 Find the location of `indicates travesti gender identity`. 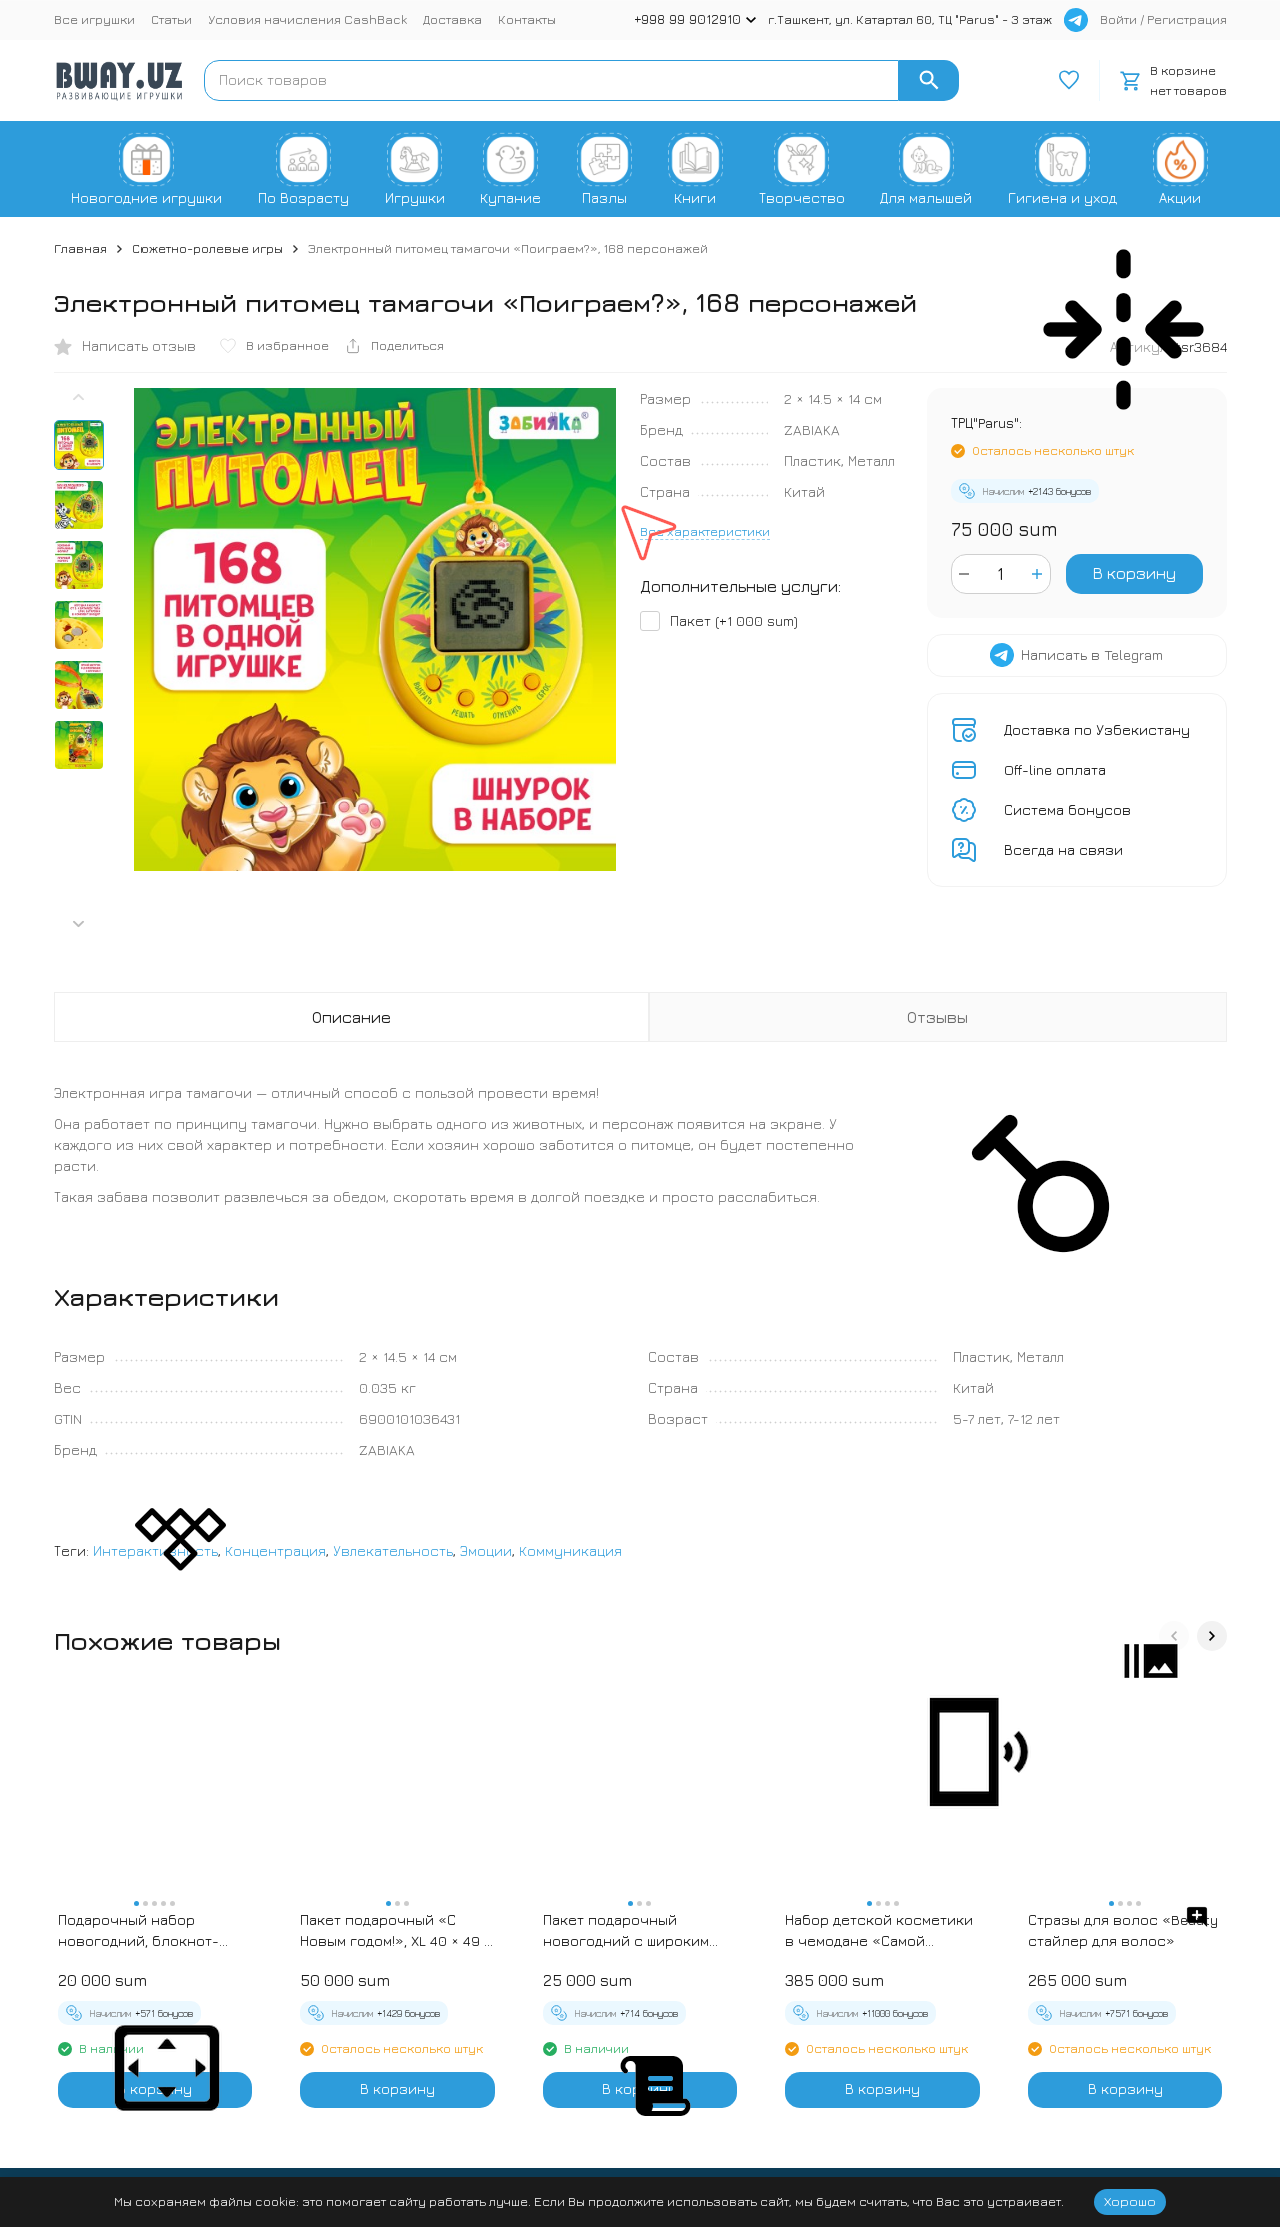

indicates travesti gender identity is located at coordinates (1040, 1183).